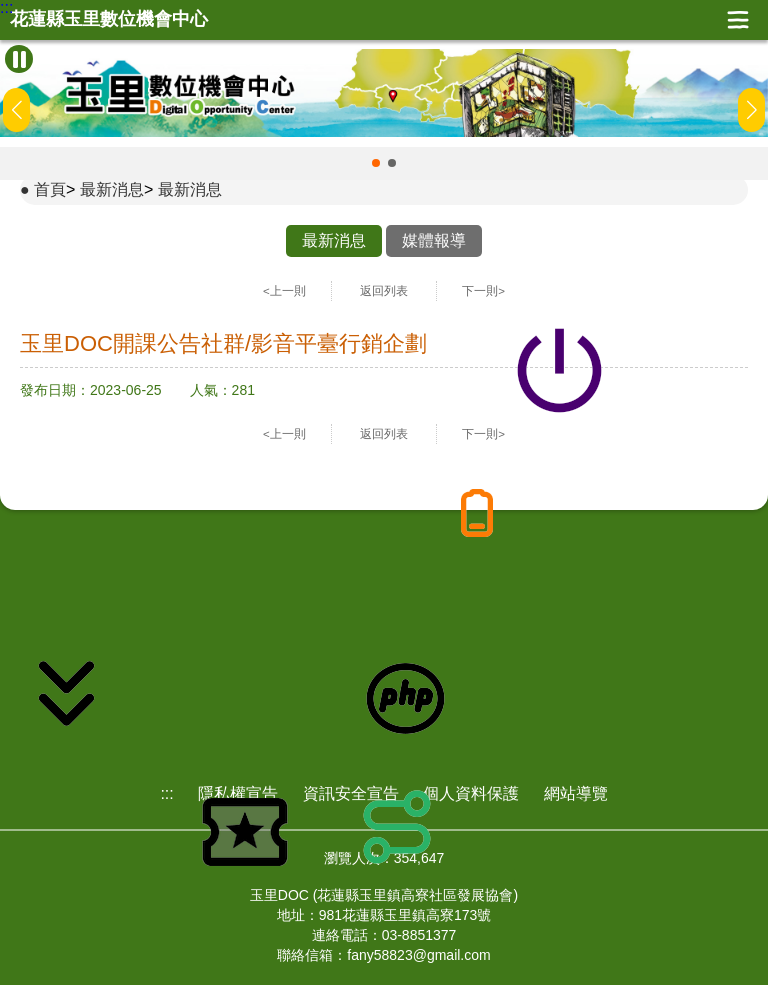  I want to click on indicates php programming language or technology, so click(405, 698).